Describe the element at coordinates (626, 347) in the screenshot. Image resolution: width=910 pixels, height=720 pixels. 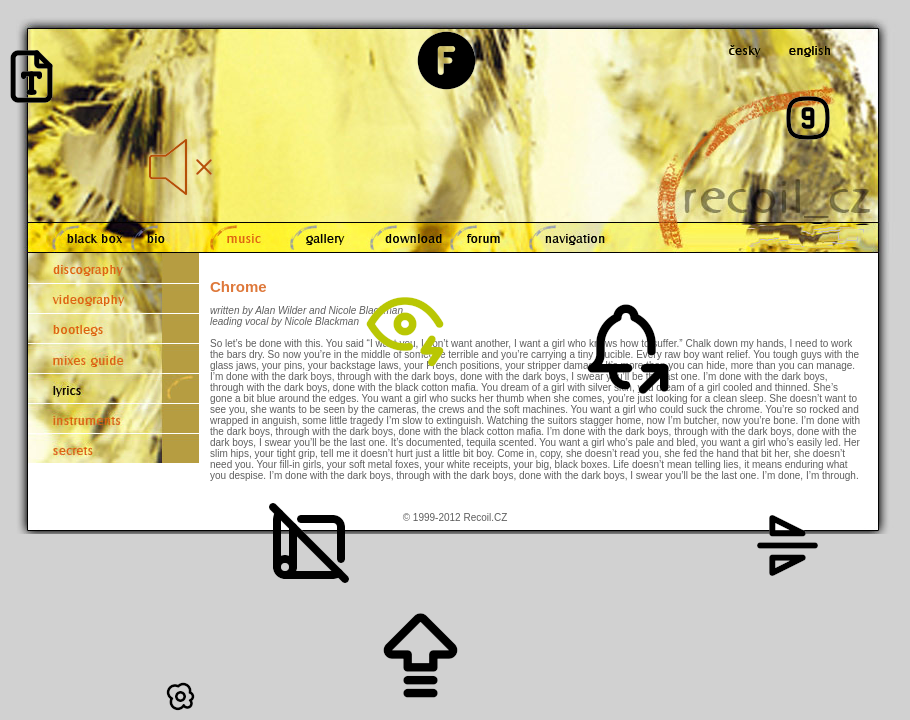
I see `share notification settings` at that location.